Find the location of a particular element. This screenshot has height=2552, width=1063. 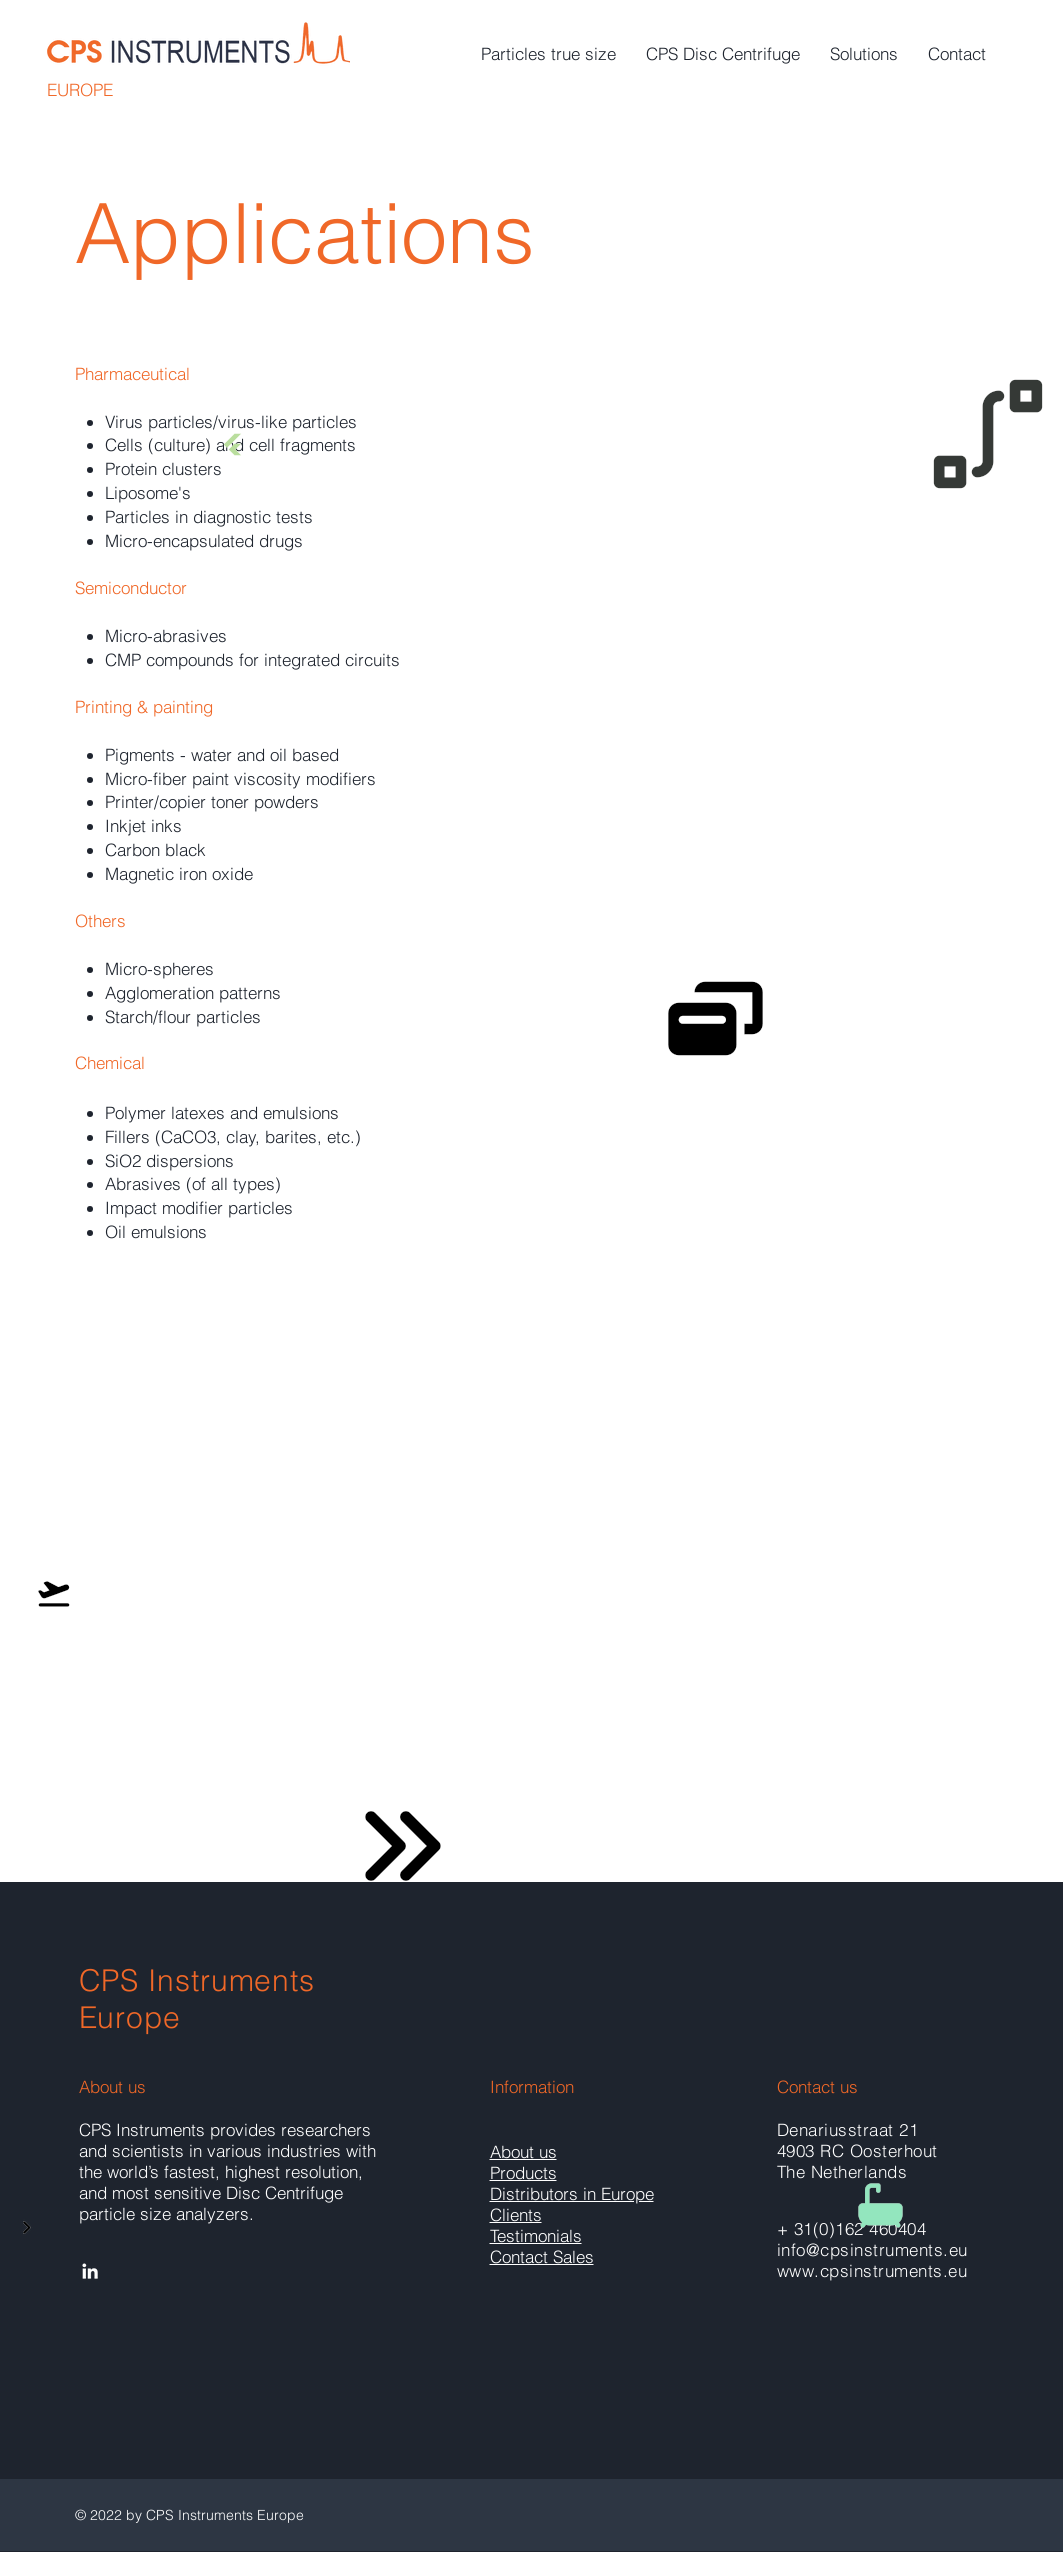

skip forward or advance to the next item is located at coordinates (400, 1846).